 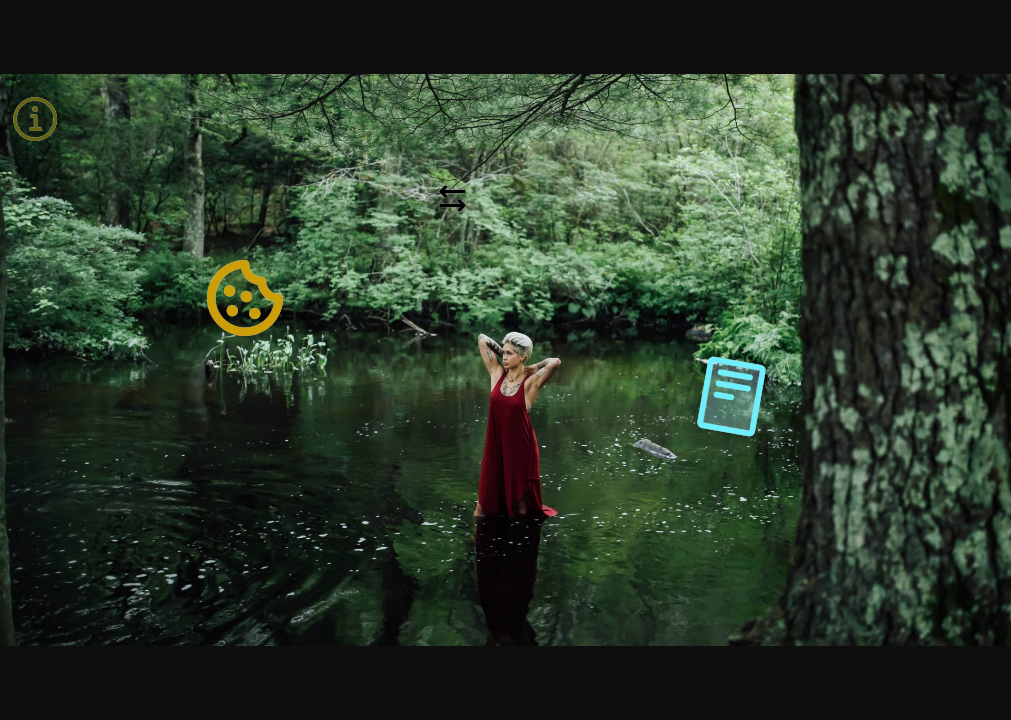 What do you see at coordinates (731, 396) in the screenshot?
I see `view your resume or CV` at bounding box center [731, 396].